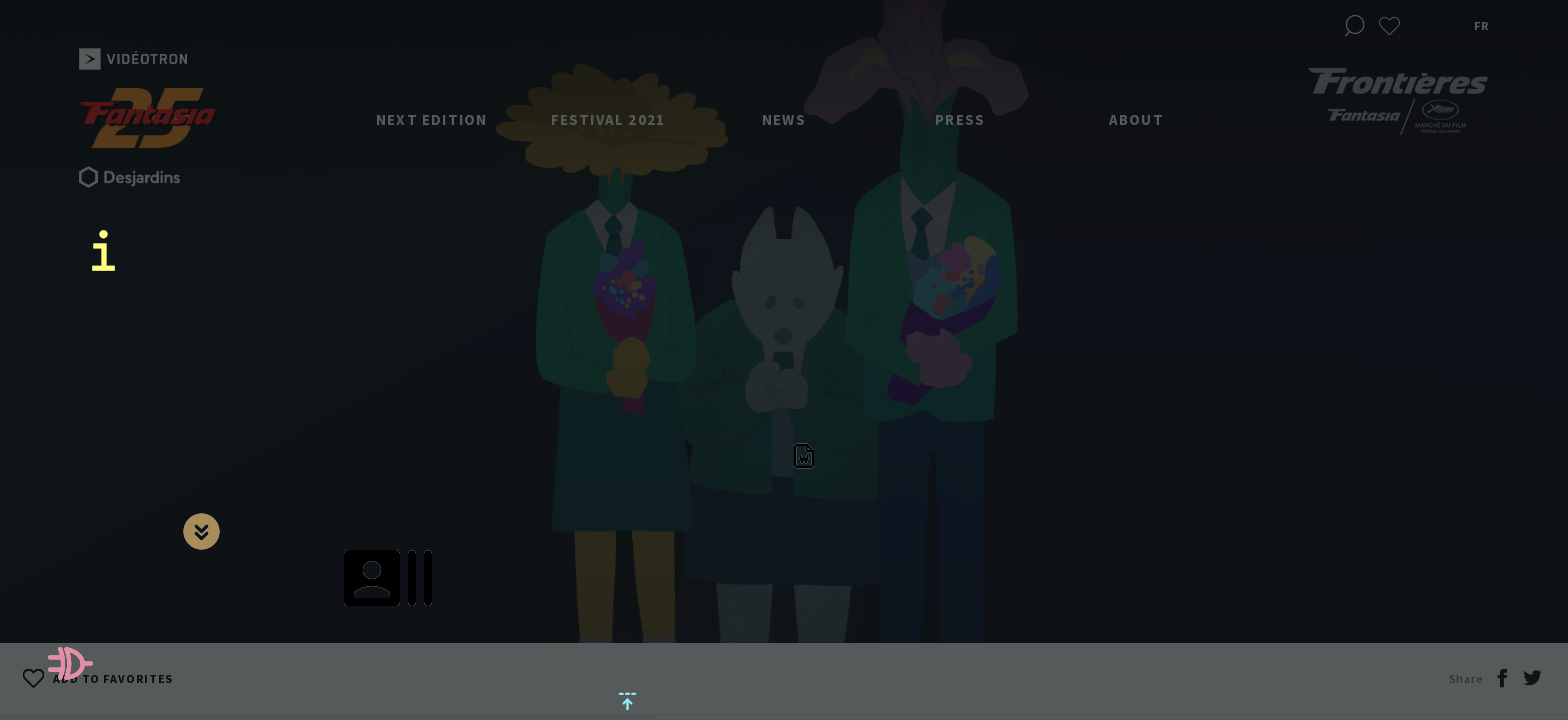 This screenshot has width=1568, height=720. Describe the element at coordinates (804, 456) in the screenshot. I see `open a Microsoft Word document` at that location.